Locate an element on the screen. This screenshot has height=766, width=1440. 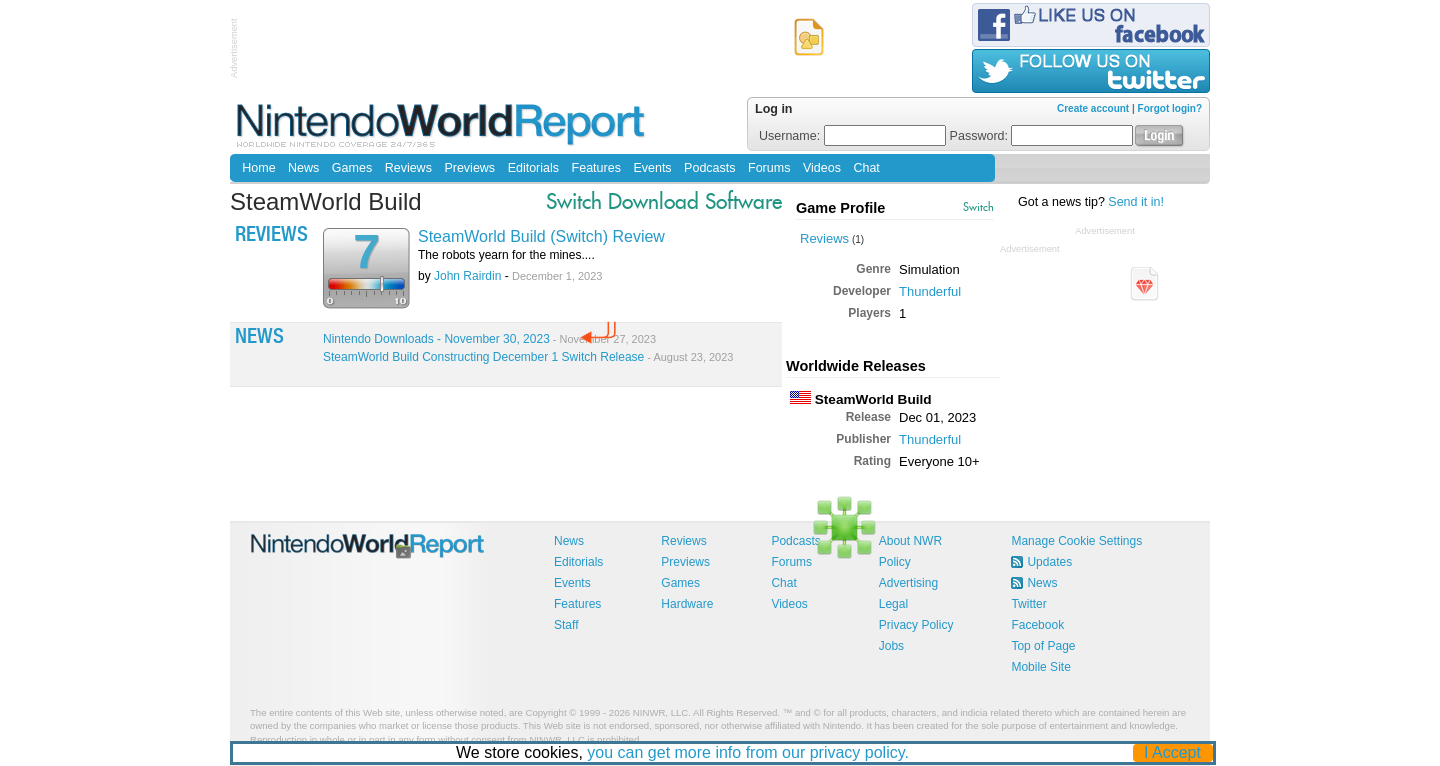
open your pictures folder is located at coordinates (403, 551).